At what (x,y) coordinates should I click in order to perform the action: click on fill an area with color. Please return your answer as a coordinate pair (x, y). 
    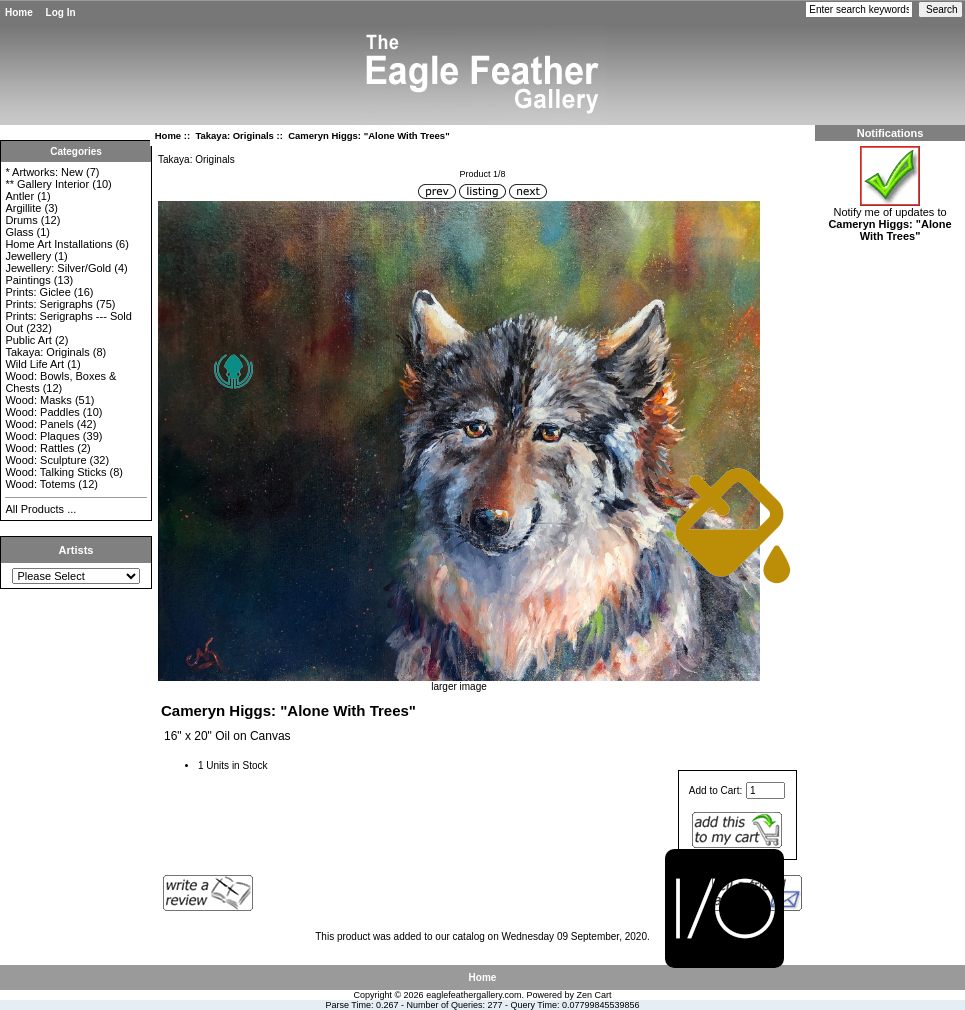
    Looking at the image, I should click on (729, 522).